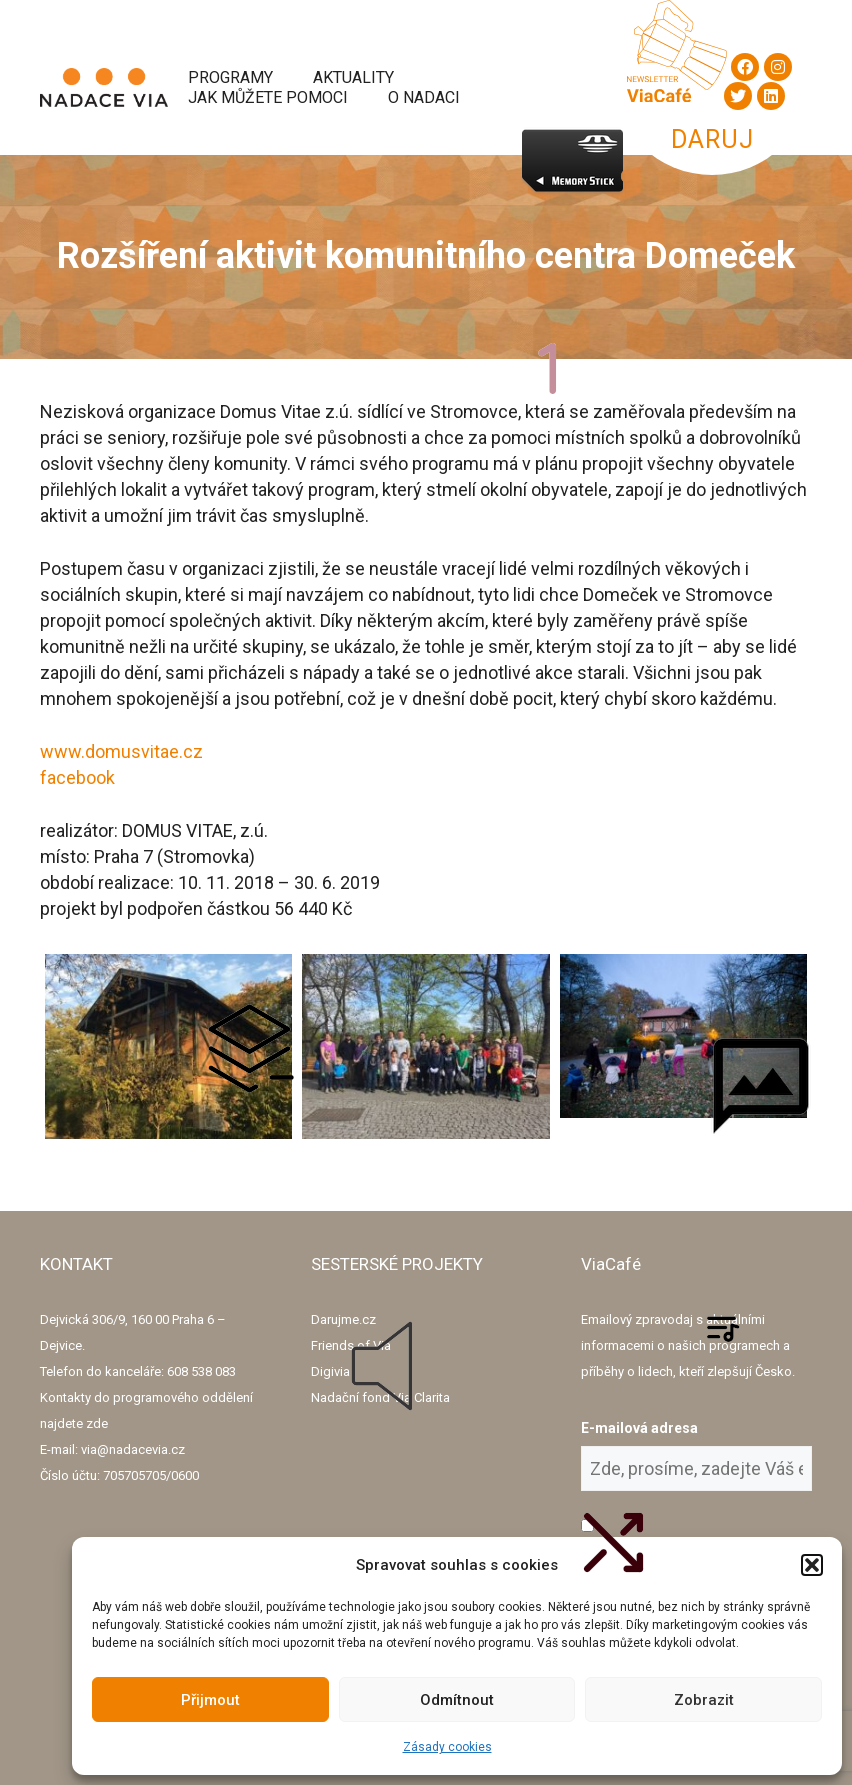 The image size is (852, 1785). I want to click on access memory stick storage device, so click(572, 161).